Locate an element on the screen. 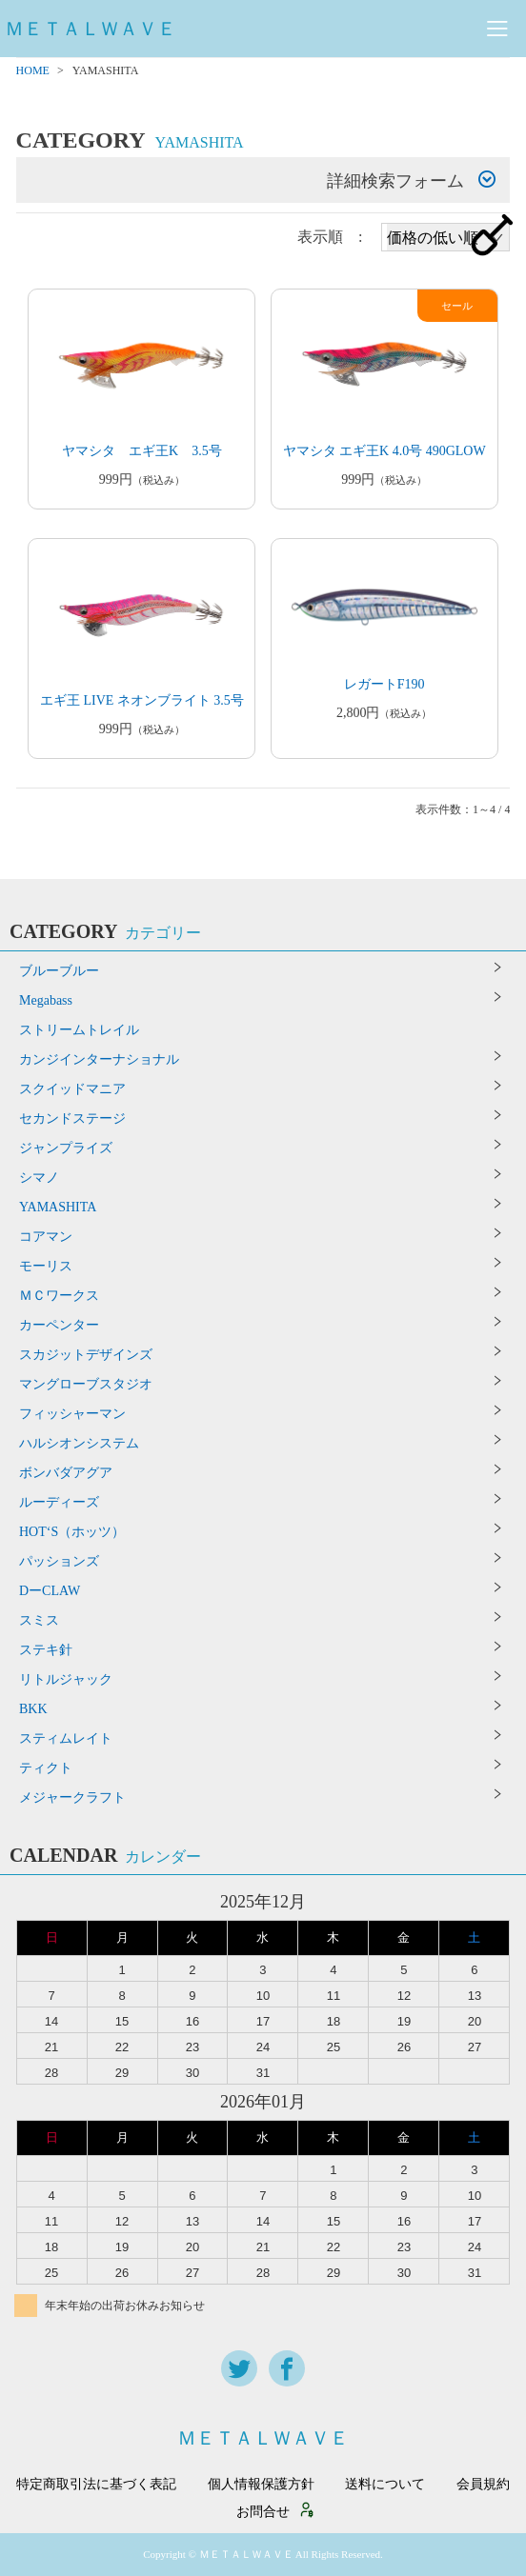 This screenshot has height=2576, width=526. access gardening or landscaping tools is located at coordinates (493, 233).